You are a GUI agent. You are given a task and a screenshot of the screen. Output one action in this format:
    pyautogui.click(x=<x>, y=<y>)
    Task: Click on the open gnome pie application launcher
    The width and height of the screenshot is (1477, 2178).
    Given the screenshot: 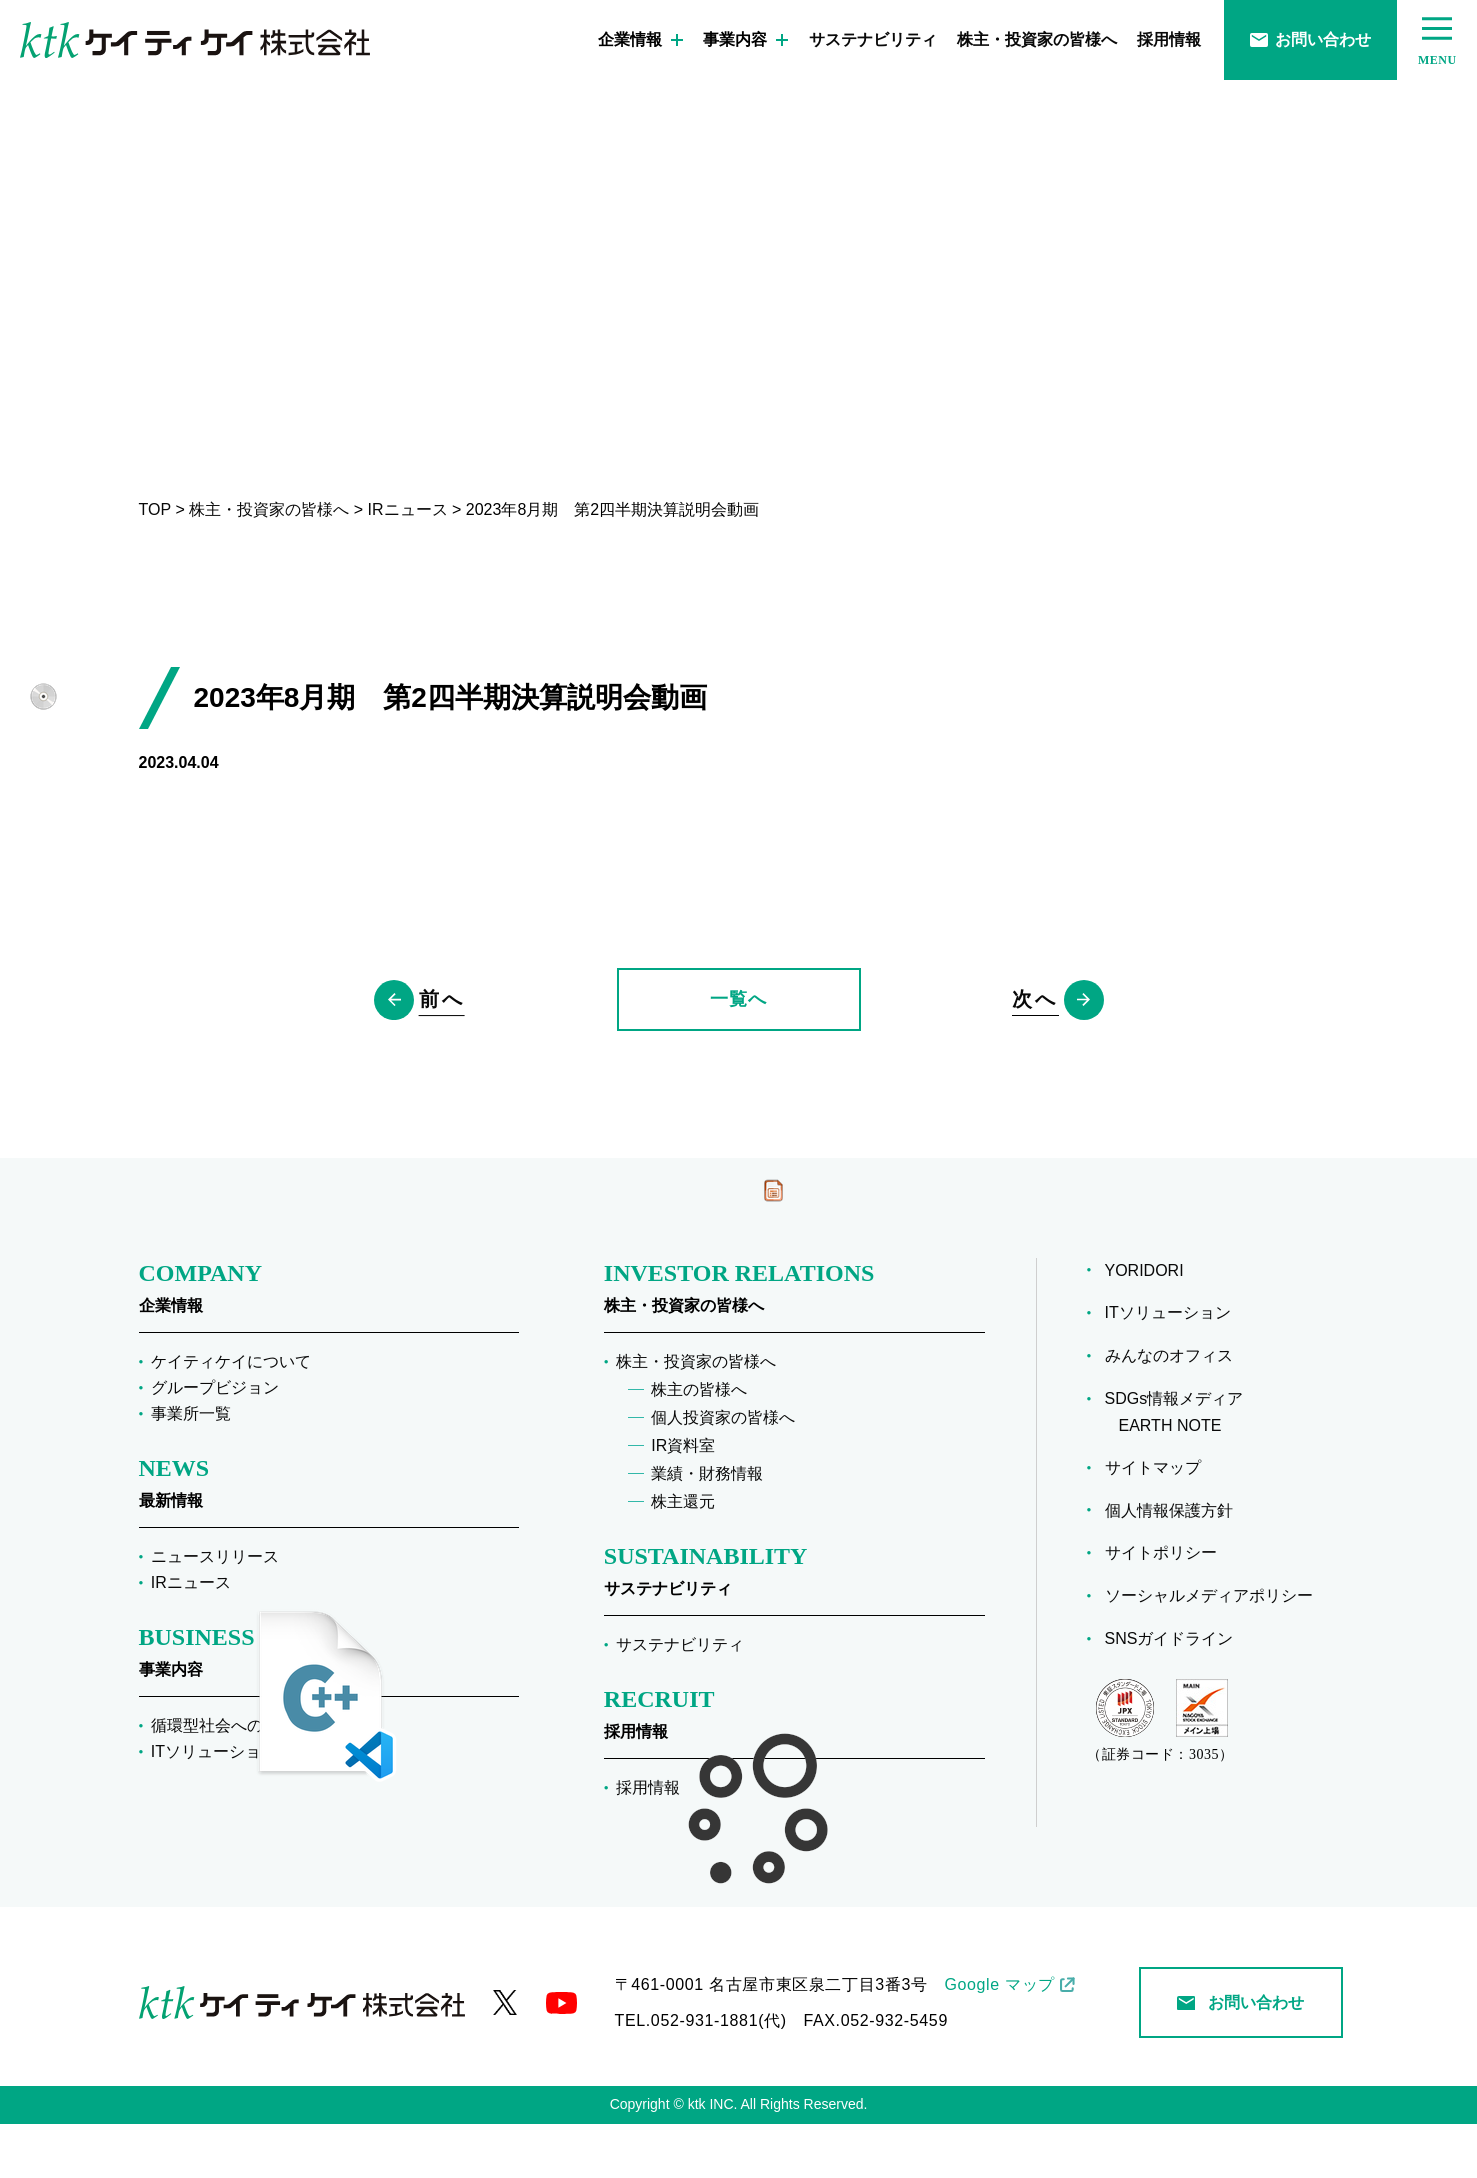 What is the action you would take?
    pyautogui.click(x=763, y=1808)
    